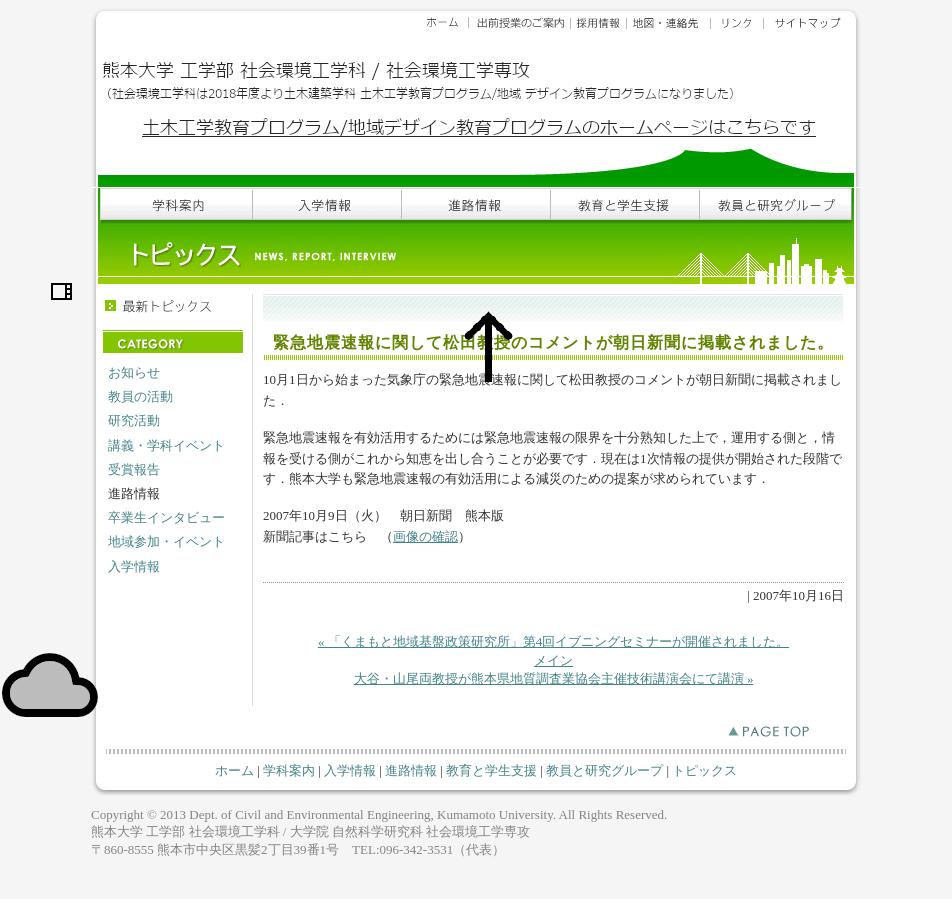 Image resolution: width=952 pixels, height=899 pixels. Describe the element at coordinates (488, 346) in the screenshot. I see `indicates north direction on a map or compass` at that location.